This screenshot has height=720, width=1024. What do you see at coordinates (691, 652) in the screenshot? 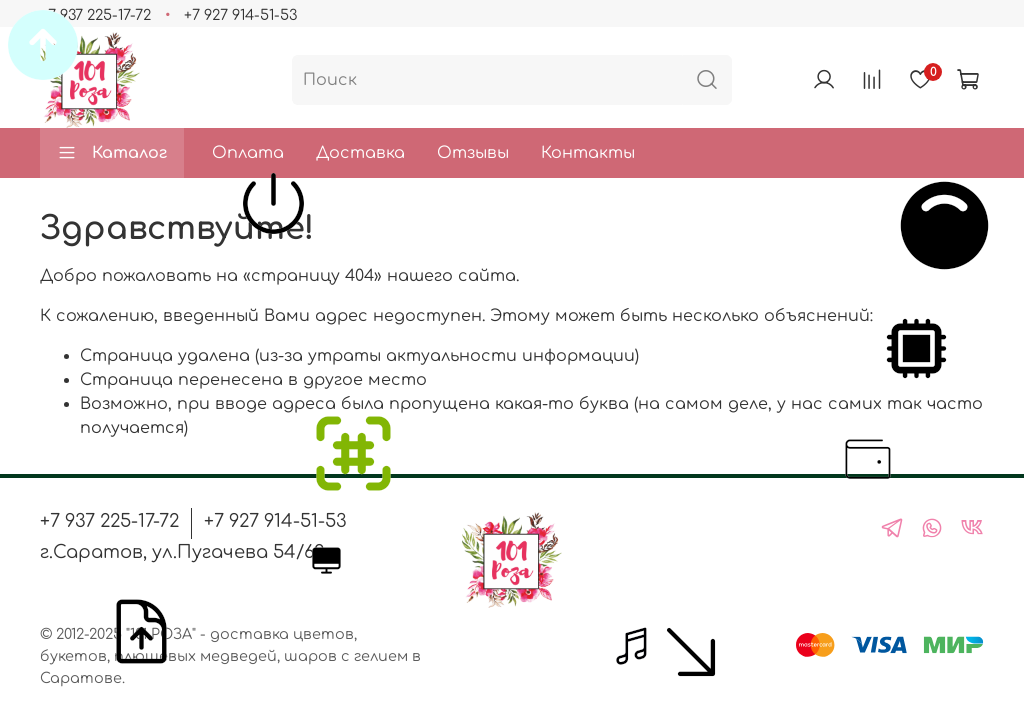
I see `navigate to the next item diagonally` at bounding box center [691, 652].